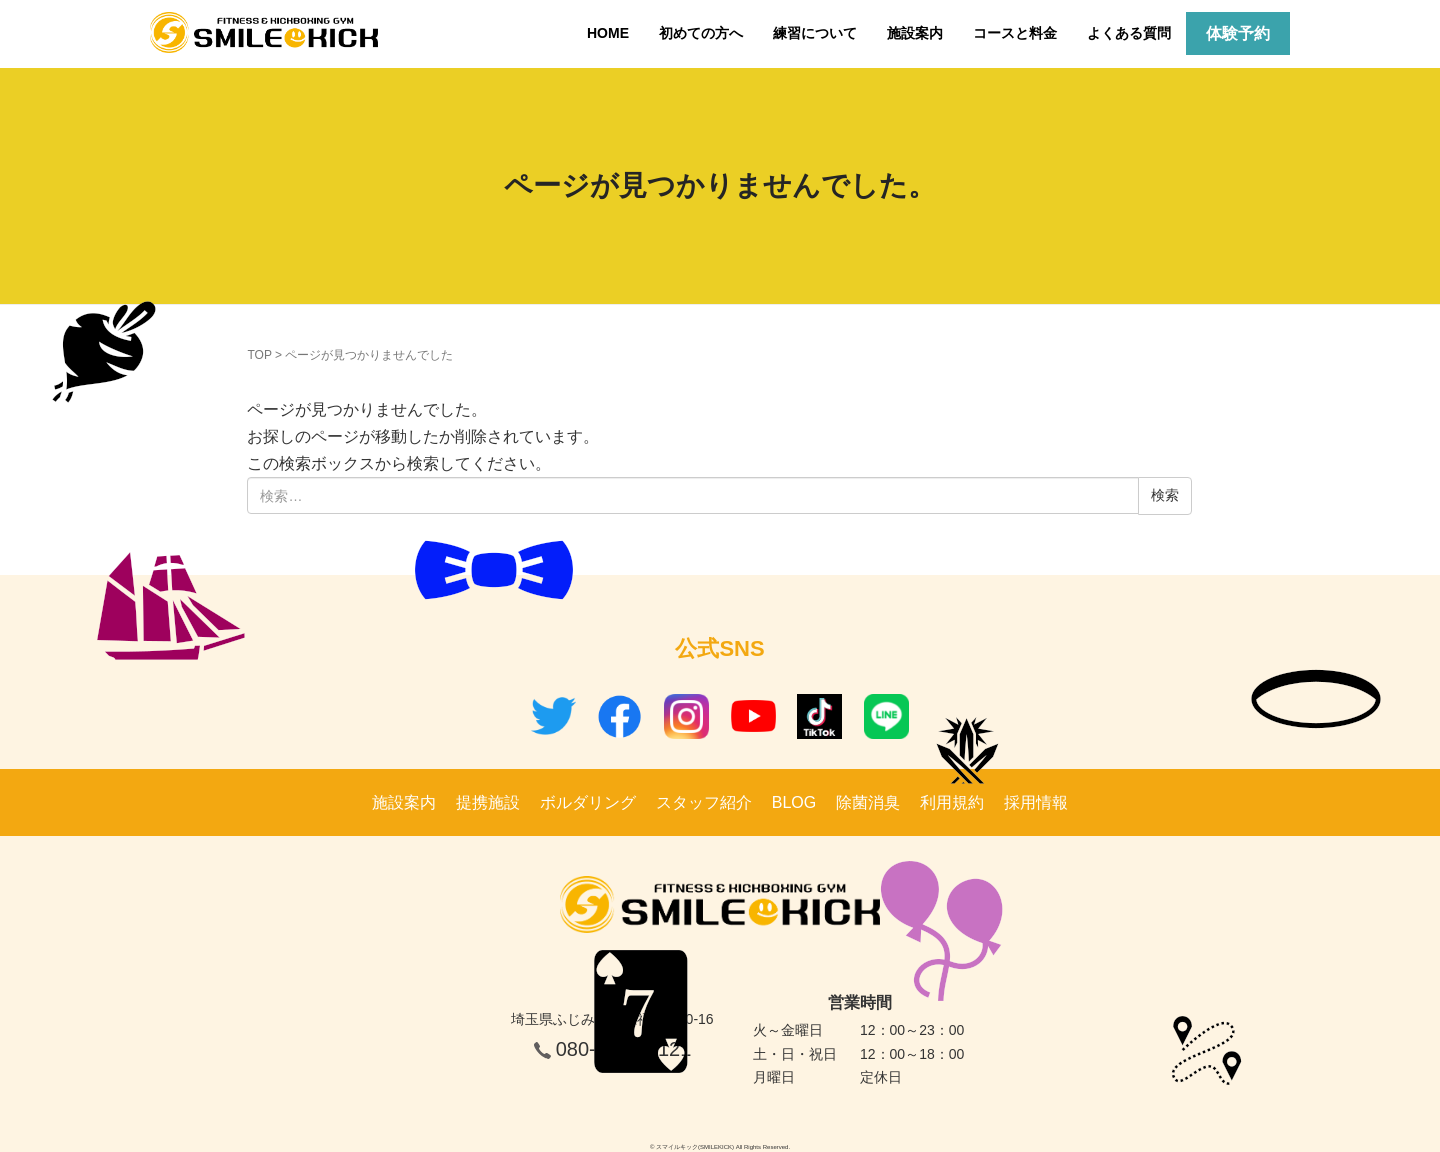 Image resolution: width=1440 pixels, height=1152 pixels. What do you see at coordinates (1206, 1050) in the screenshot?
I see `view route distance between two points` at bounding box center [1206, 1050].